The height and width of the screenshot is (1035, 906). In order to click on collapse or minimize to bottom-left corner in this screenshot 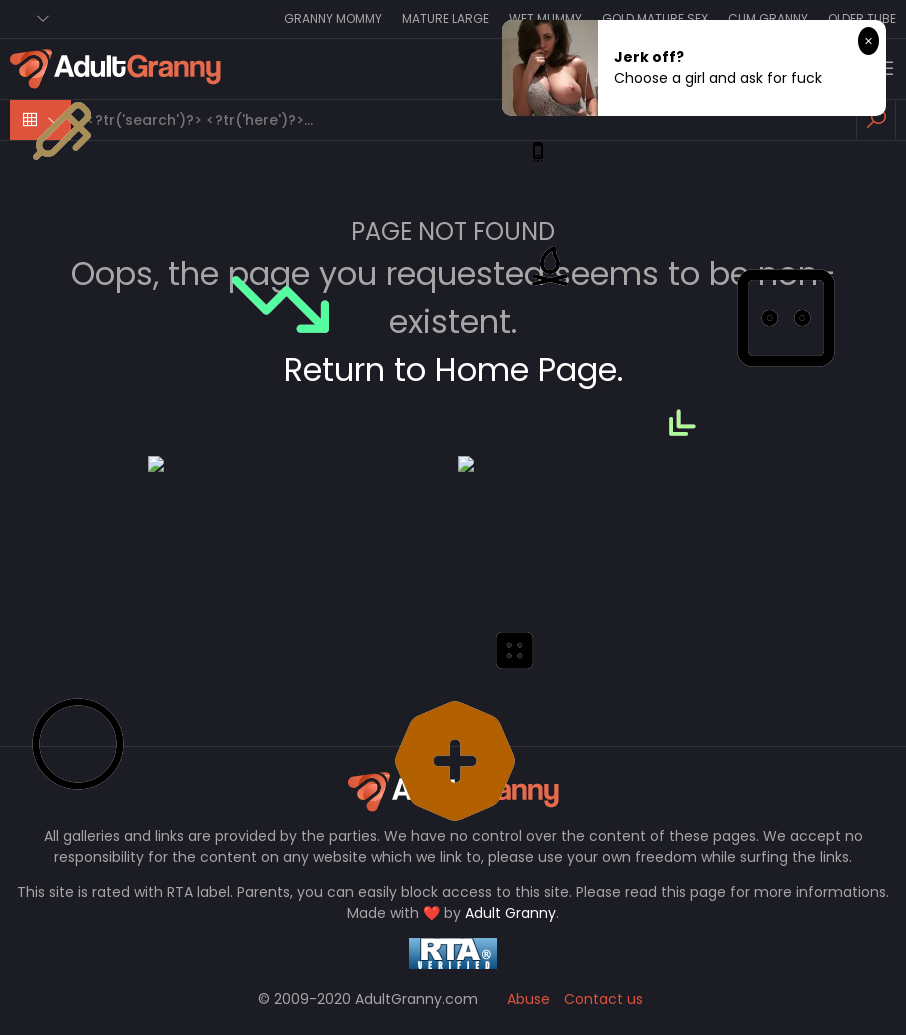, I will do `click(680, 424)`.